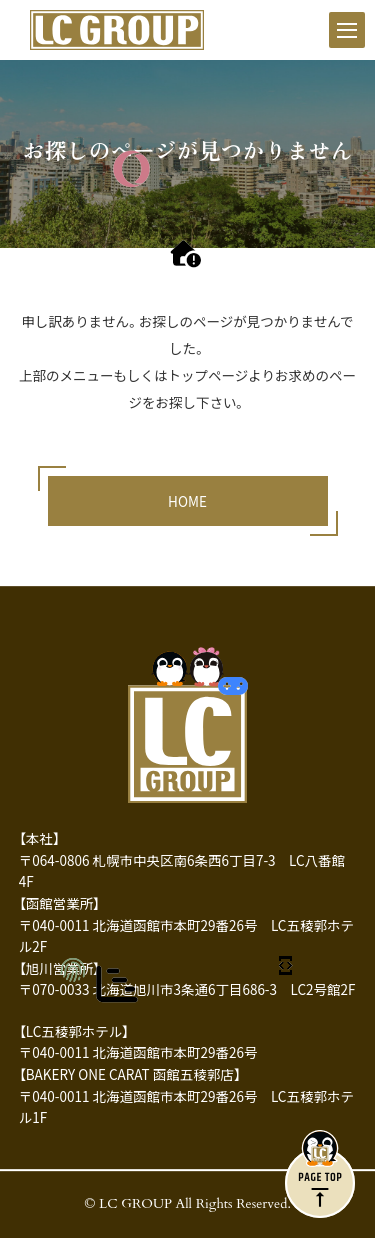 The width and height of the screenshot is (375, 1238). What do you see at coordinates (73, 970) in the screenshot?
I see `authenticate with biometric fingerprint` at bounding box center [73, 970].